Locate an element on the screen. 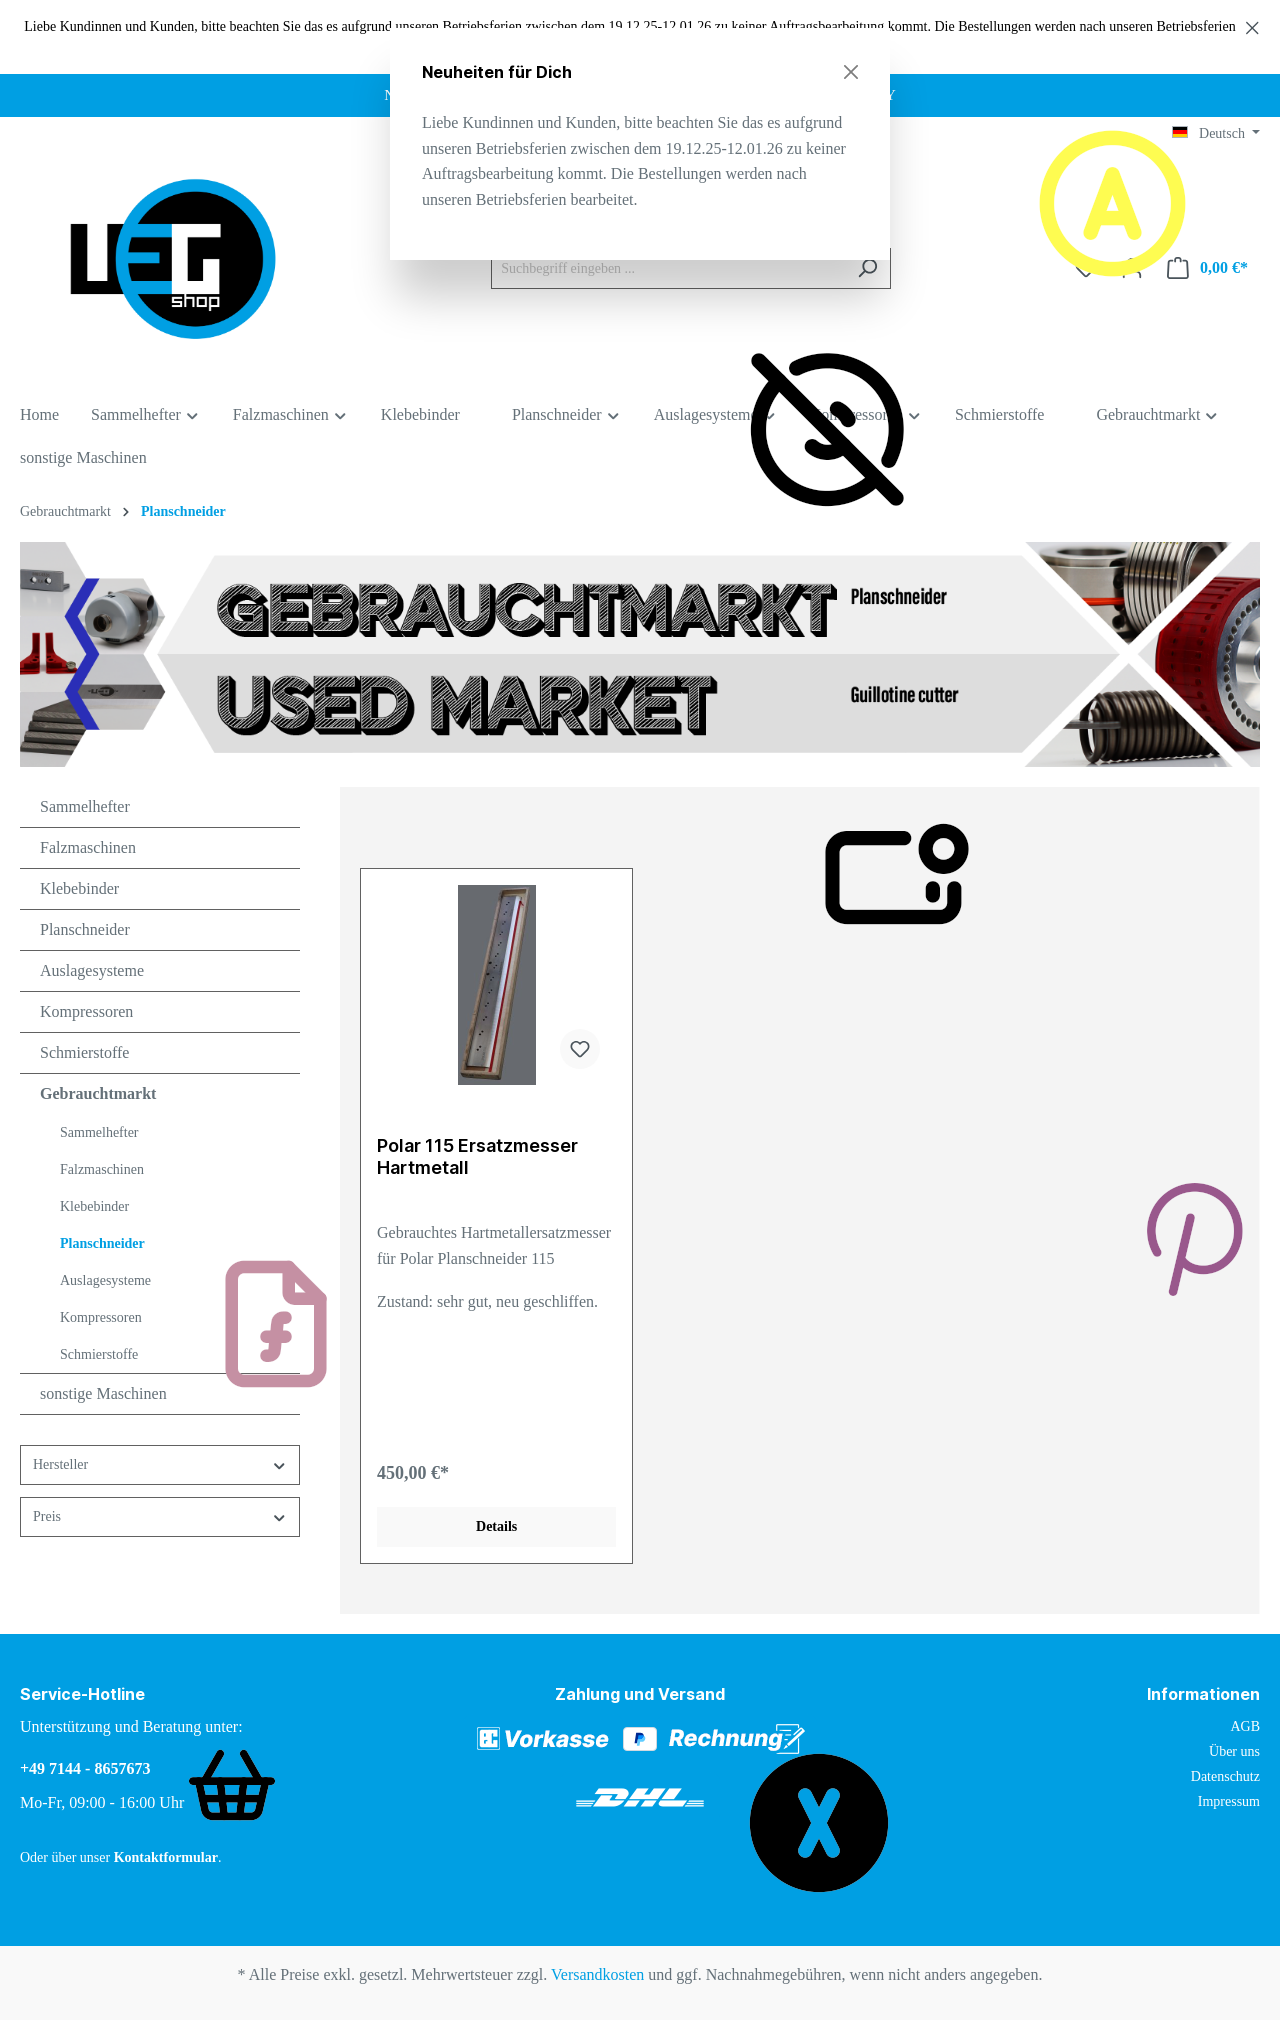 The width and height of the screenshot is (1280, 2020). view or open a function file is located at coordinates (276, 1324).